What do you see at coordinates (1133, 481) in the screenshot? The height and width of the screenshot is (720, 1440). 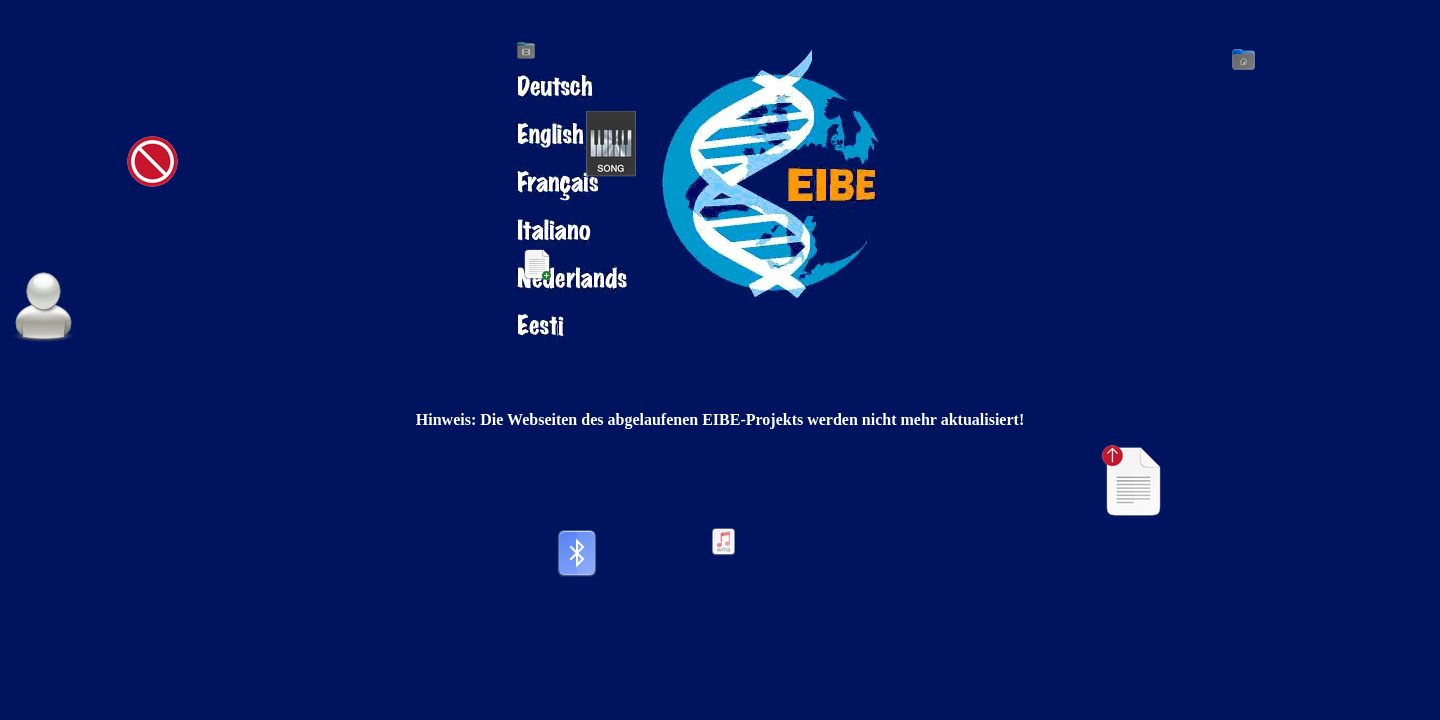 I see `send file via bluetooth` at bounding box center [1133, 481].